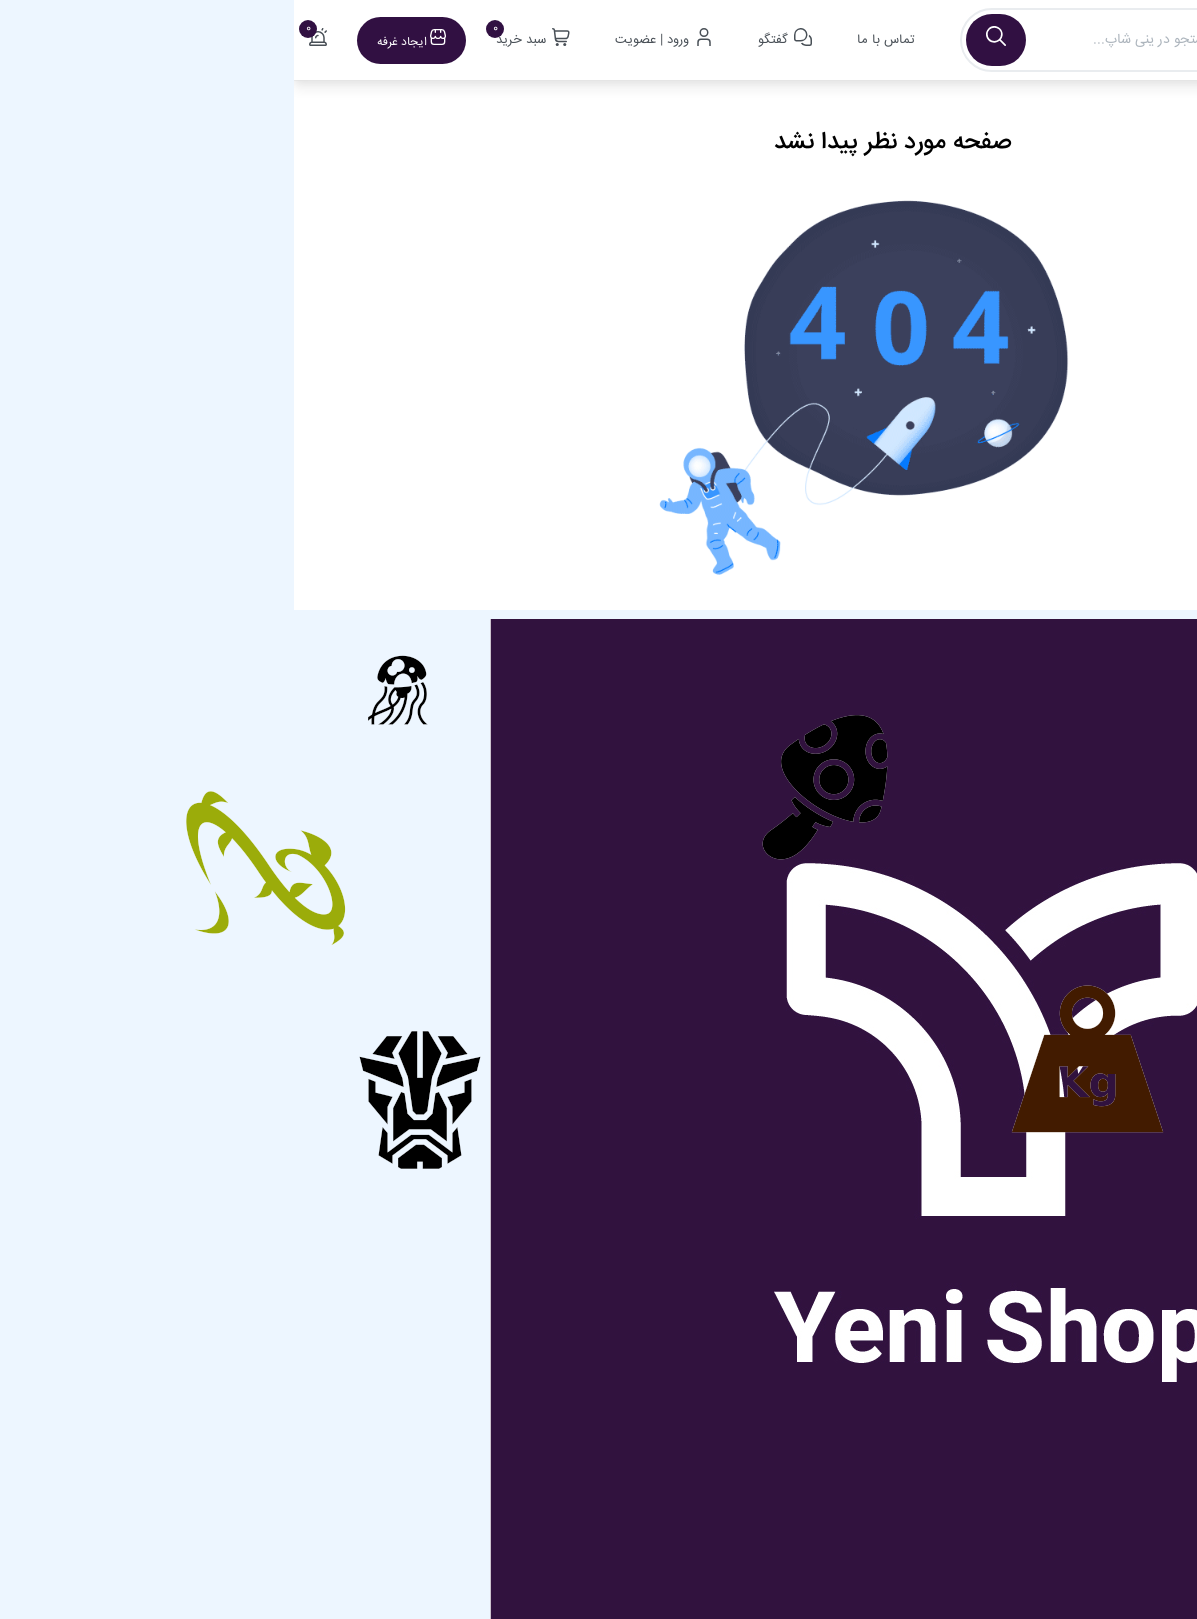 Image resolution: width=1197 pixels, height=1619 pixels. What do you see at coordinates (265, 866) in the screenshot?
I see `use vine whip ability or attack` at bounding box center [265, 866].